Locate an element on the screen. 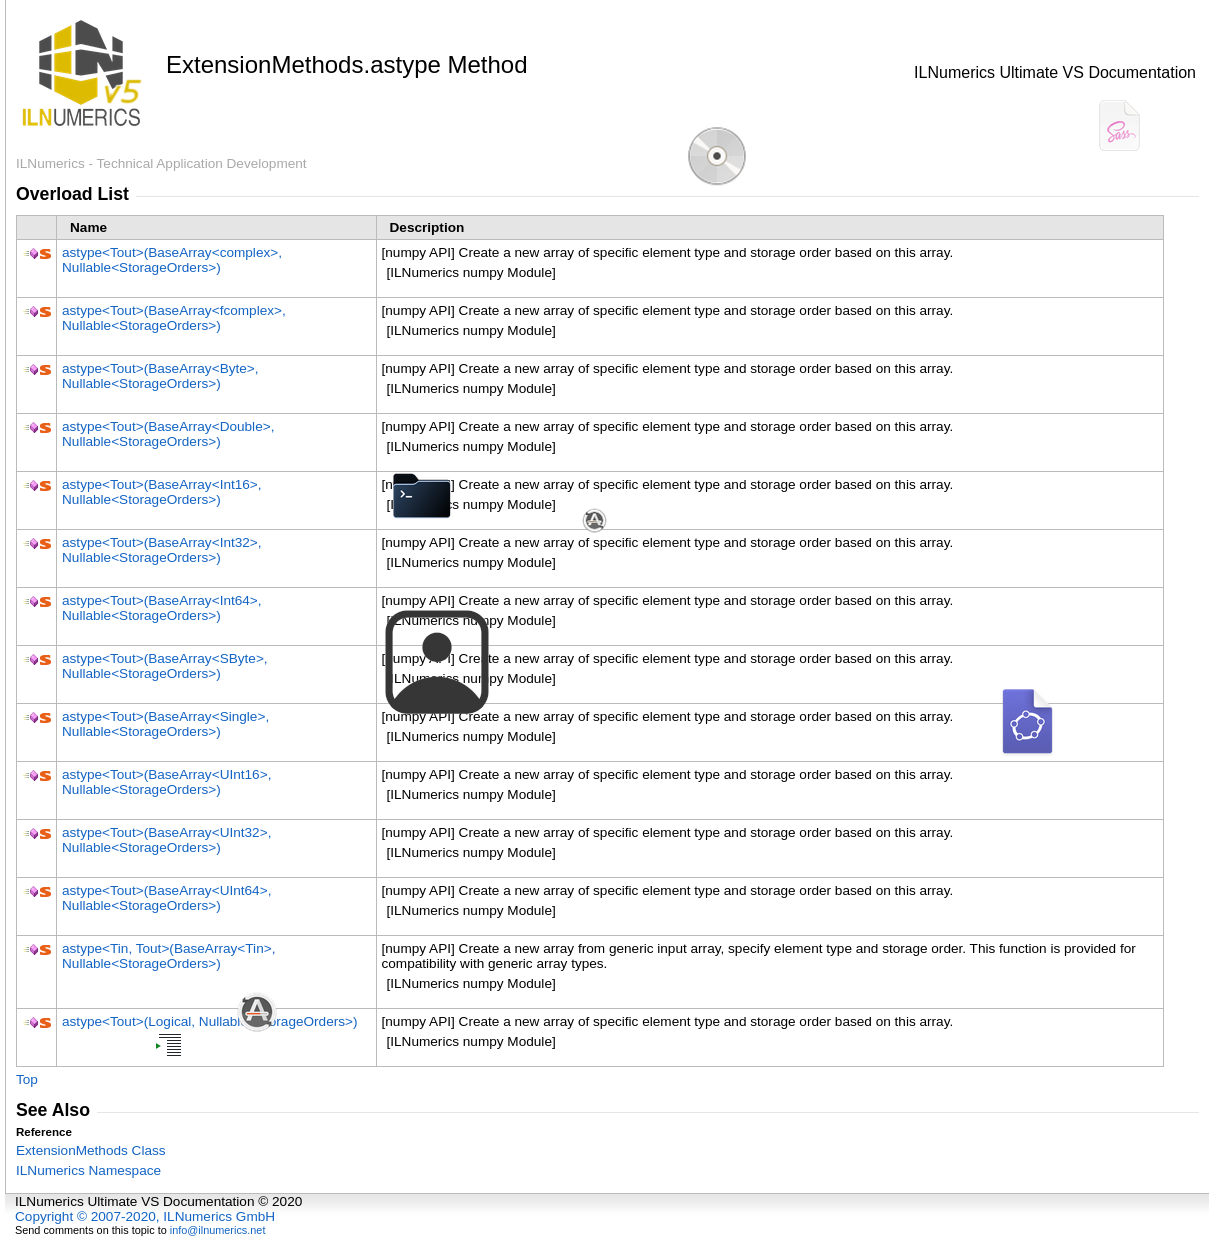  access cd/dvd drive is located at coordinates (717, 156).